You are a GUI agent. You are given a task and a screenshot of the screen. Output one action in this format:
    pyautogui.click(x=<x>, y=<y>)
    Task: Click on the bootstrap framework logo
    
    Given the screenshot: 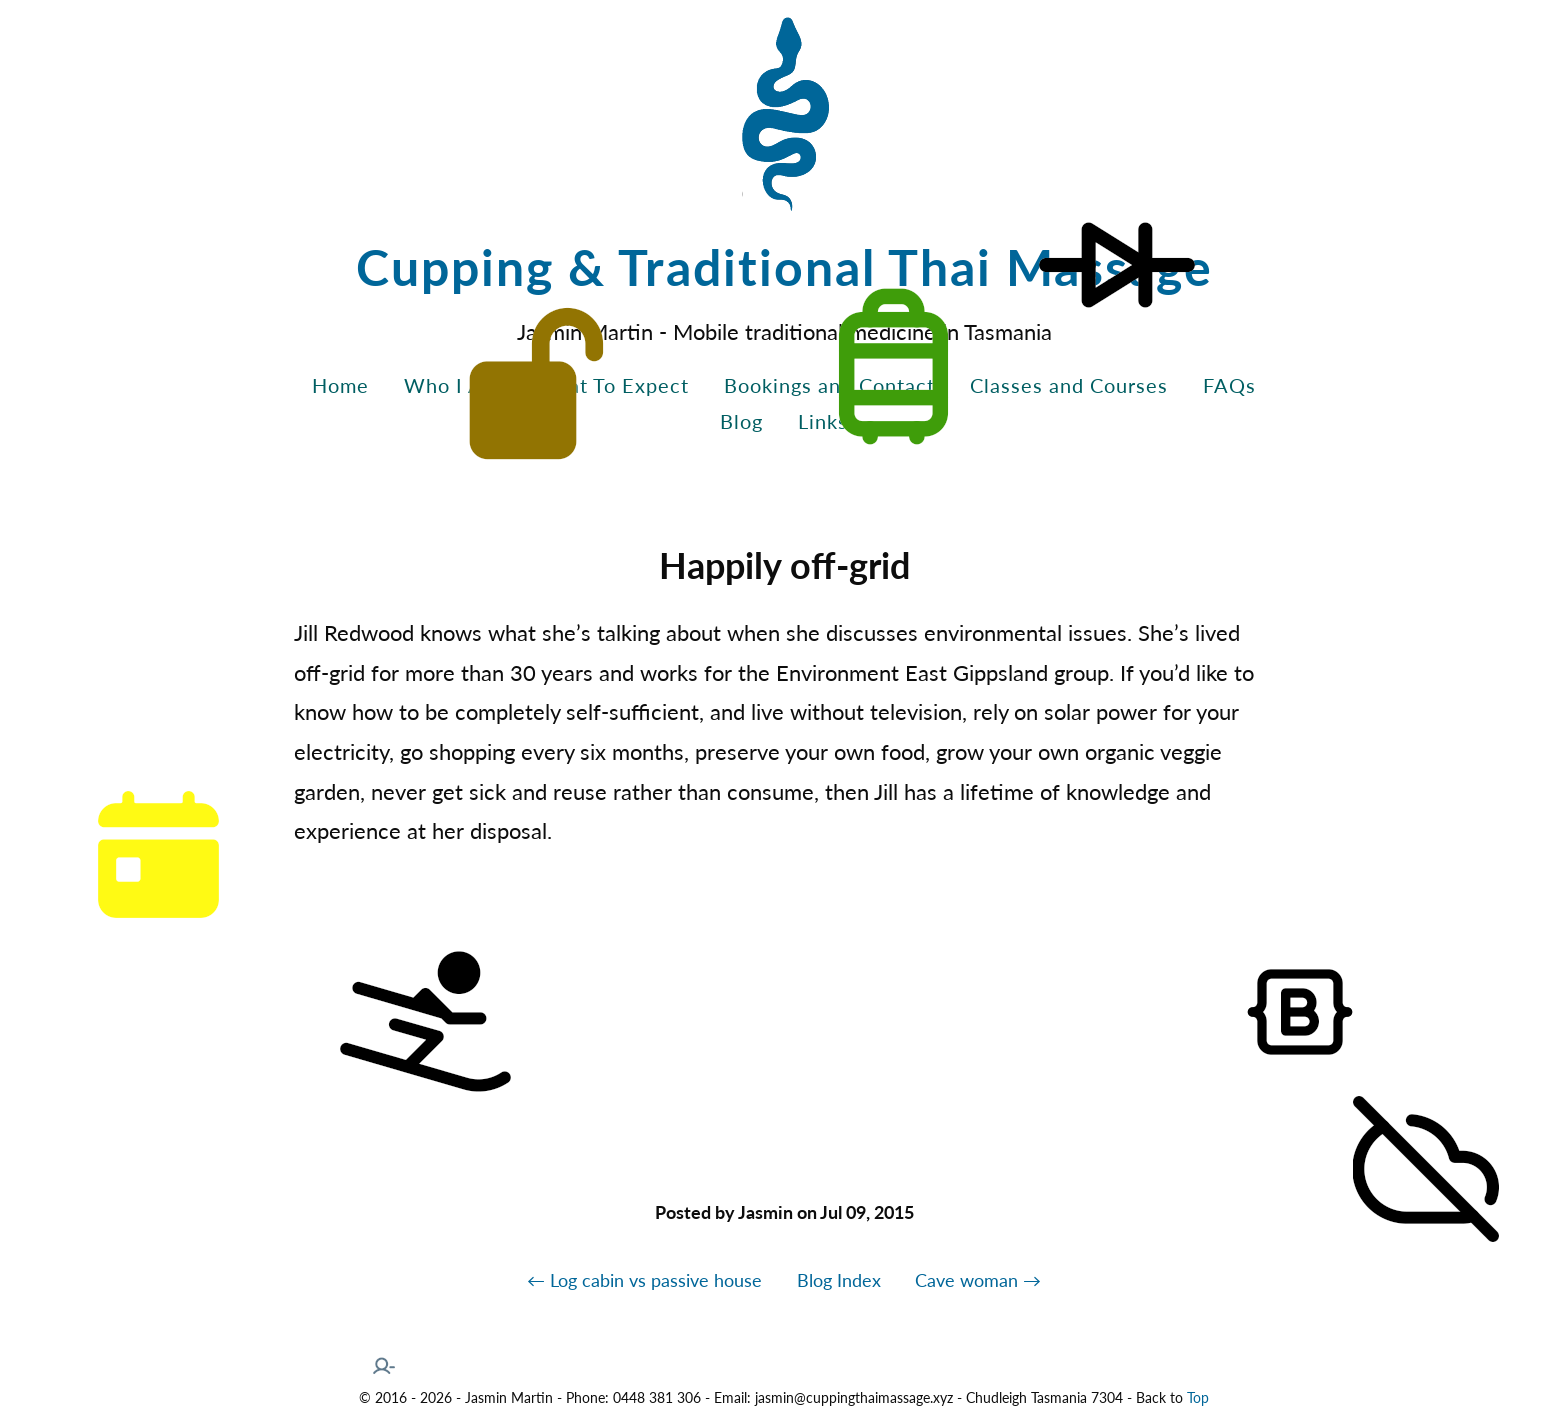 What is the action you would take?
    pyautogui.click(x=1300, y=1012)
    